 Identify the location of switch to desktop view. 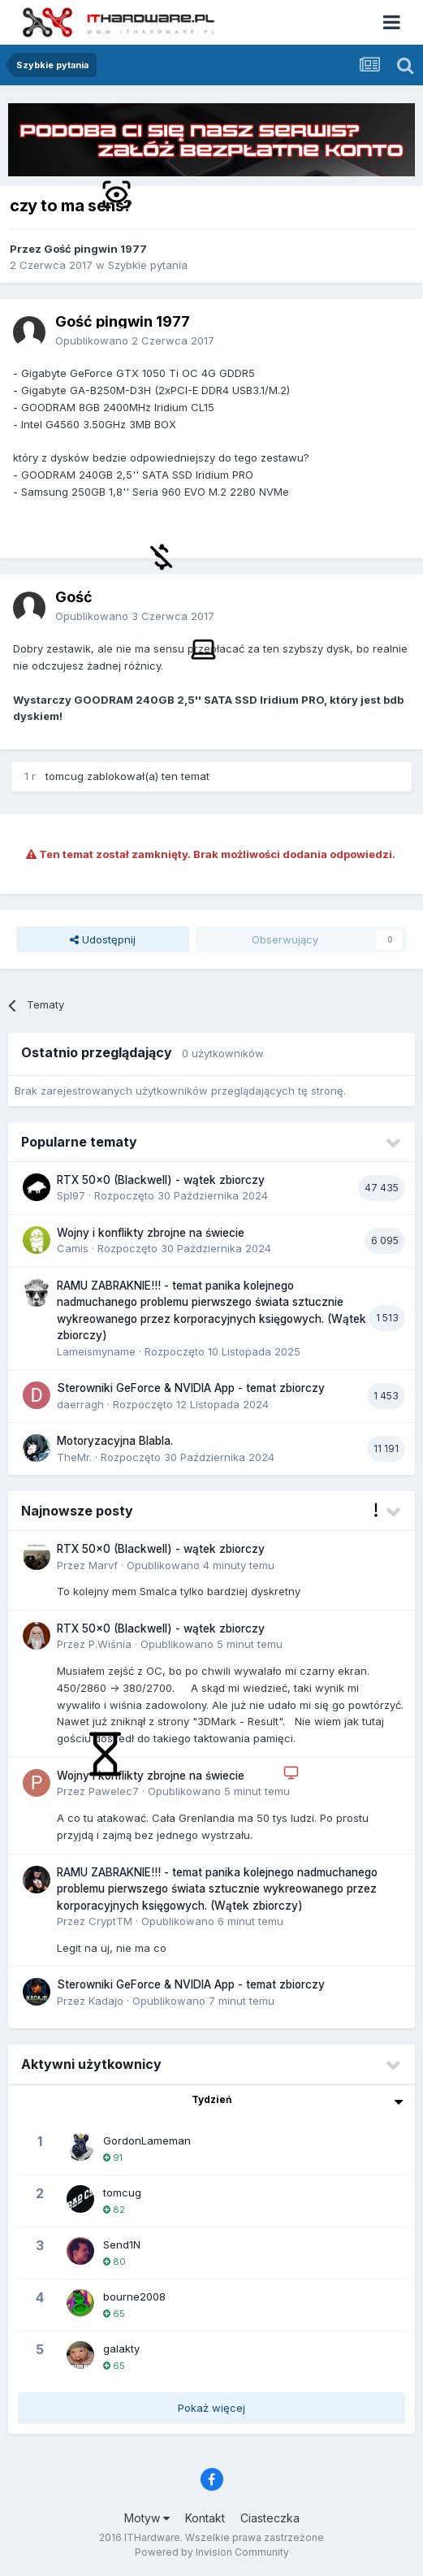
(203, 648).